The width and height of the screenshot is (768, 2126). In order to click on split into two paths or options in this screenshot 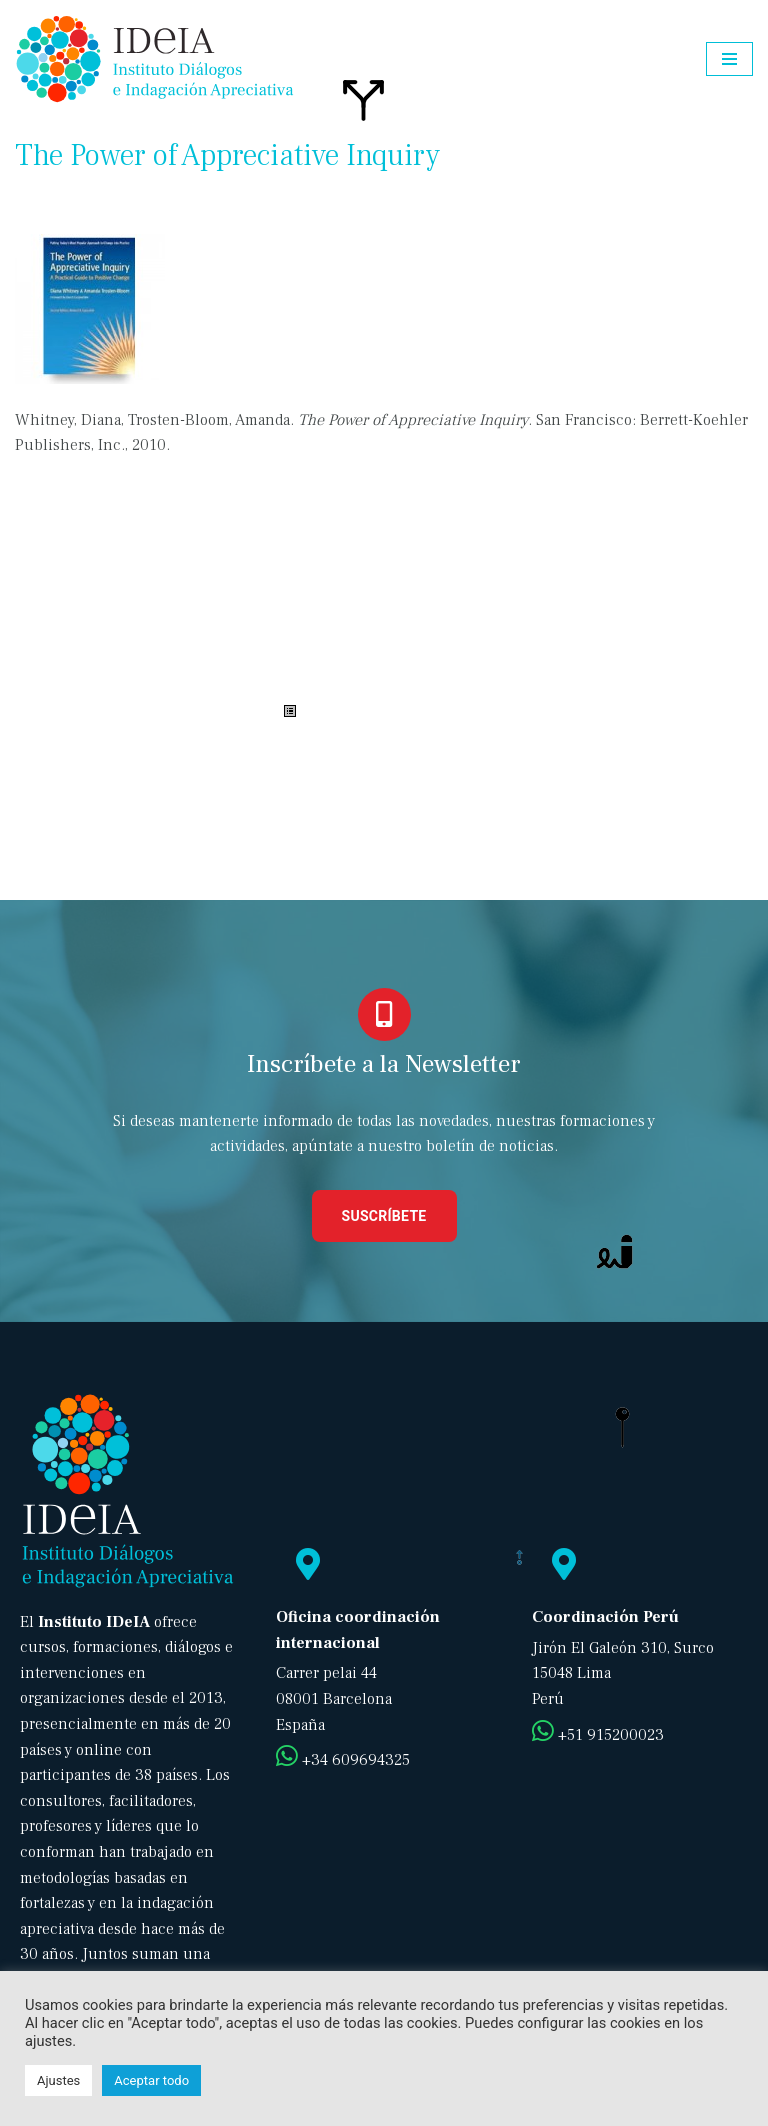, I will do `click(363, 100)`.